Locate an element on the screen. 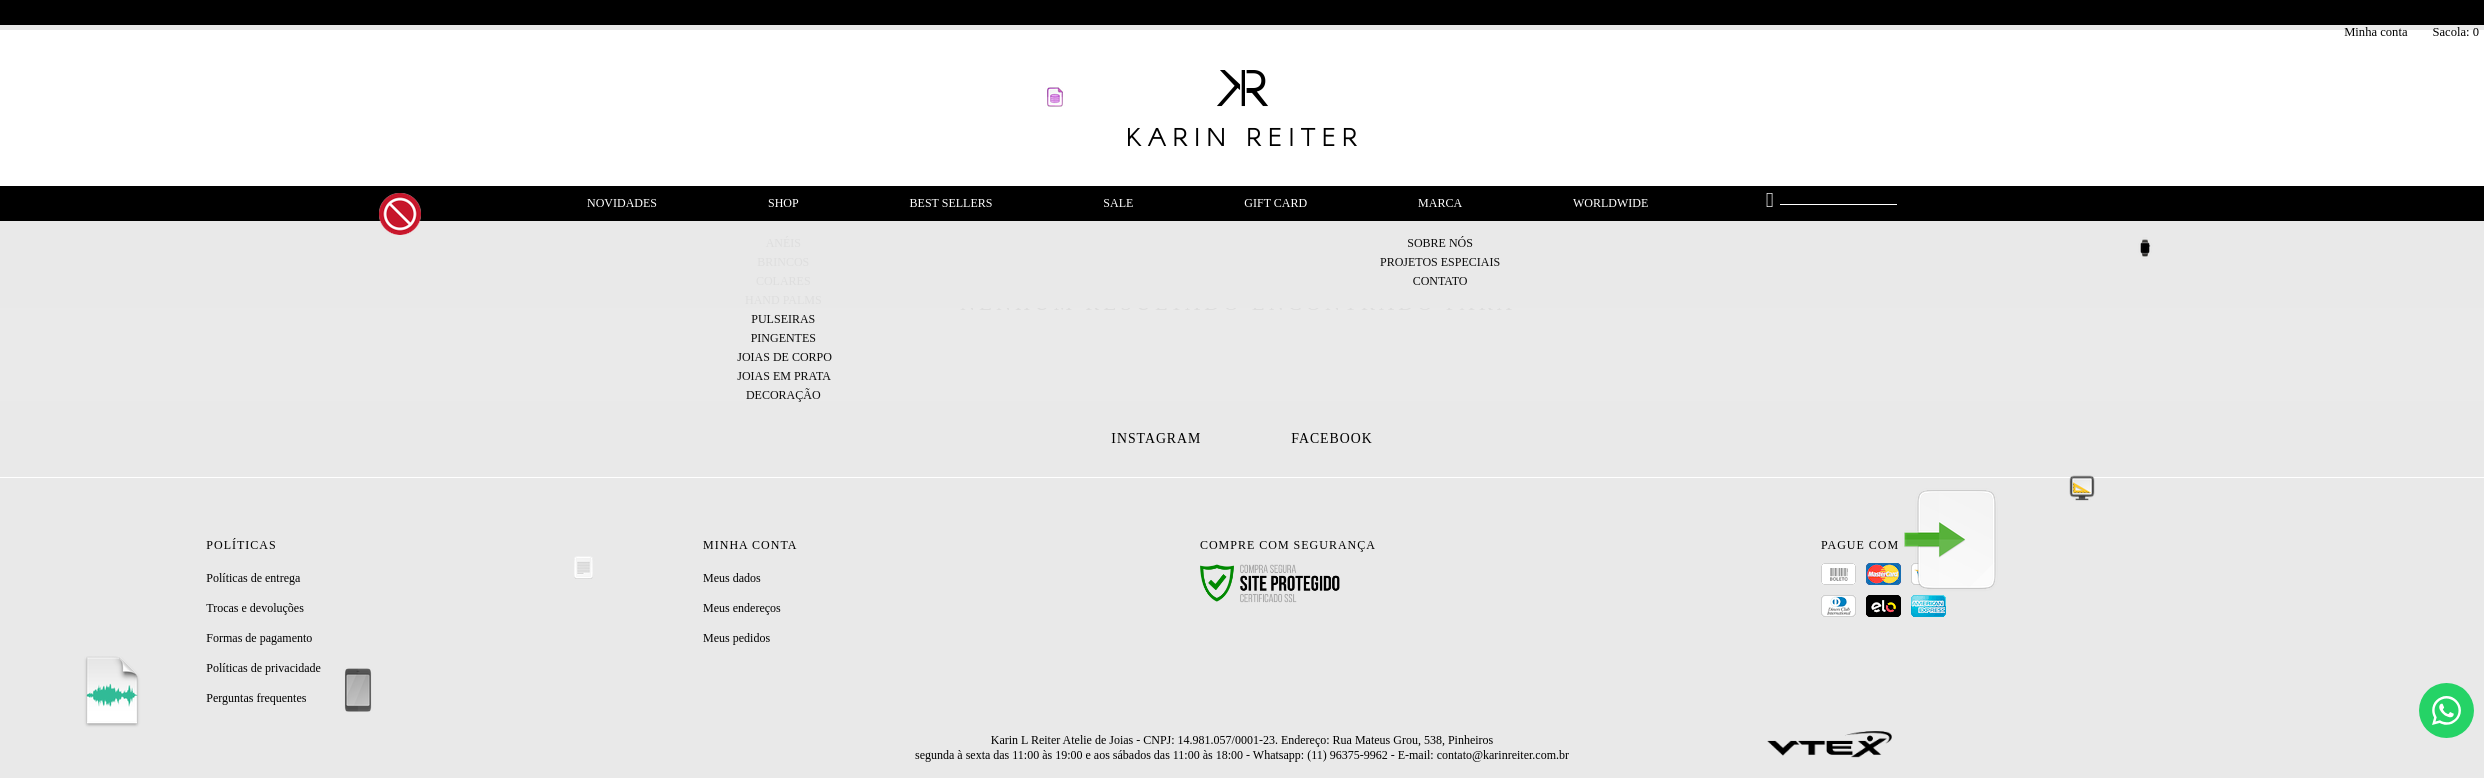 The height and width of the screenshot is (778, 2484). open a database template file is located at coordinates (1055, 97).